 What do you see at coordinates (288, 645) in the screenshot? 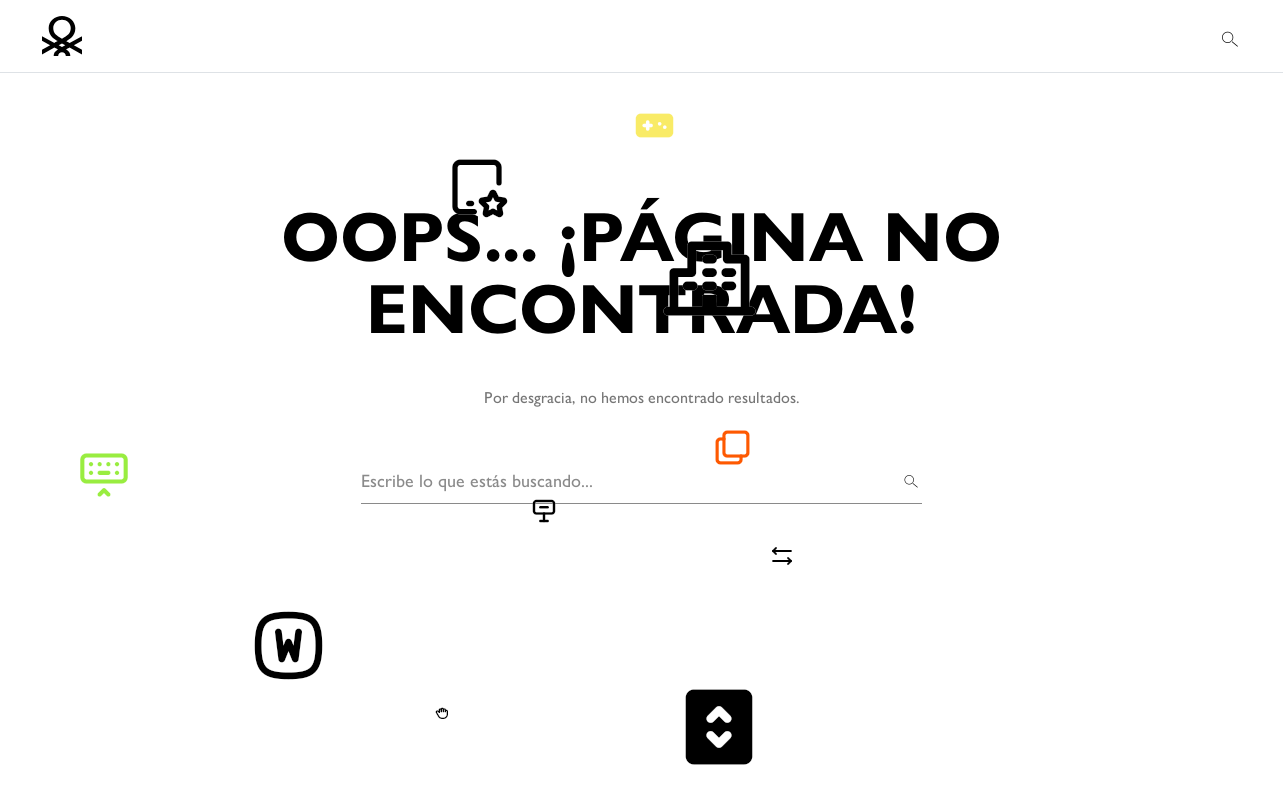
I see `access items or content starting with "W"` at bounding box center [288, 645].